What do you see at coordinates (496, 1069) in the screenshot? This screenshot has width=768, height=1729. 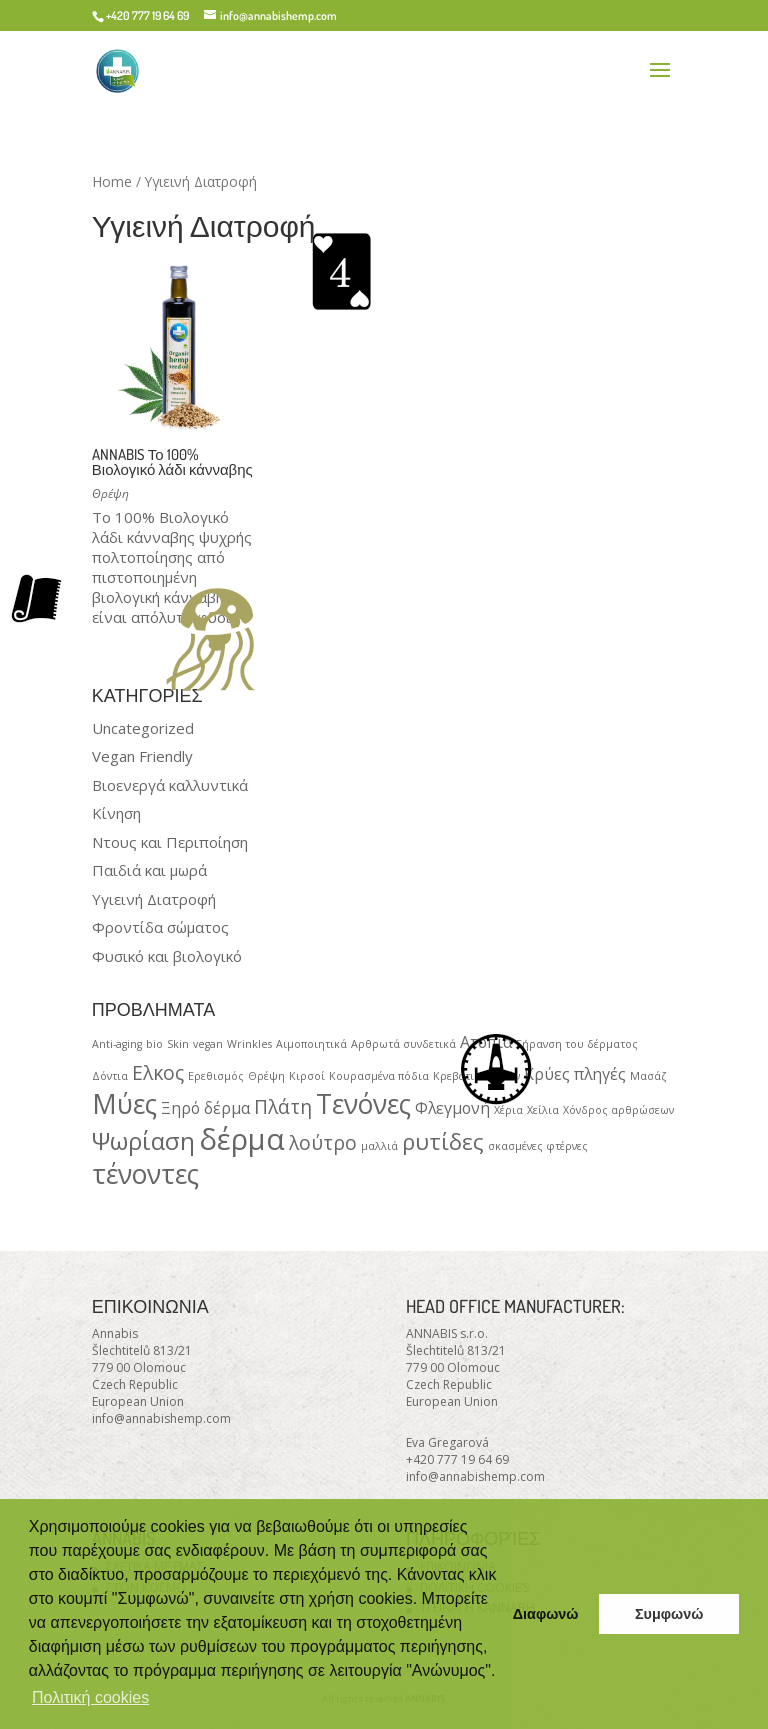 I see `target lock or tracking indicator` at bounding box center [496, 1069].